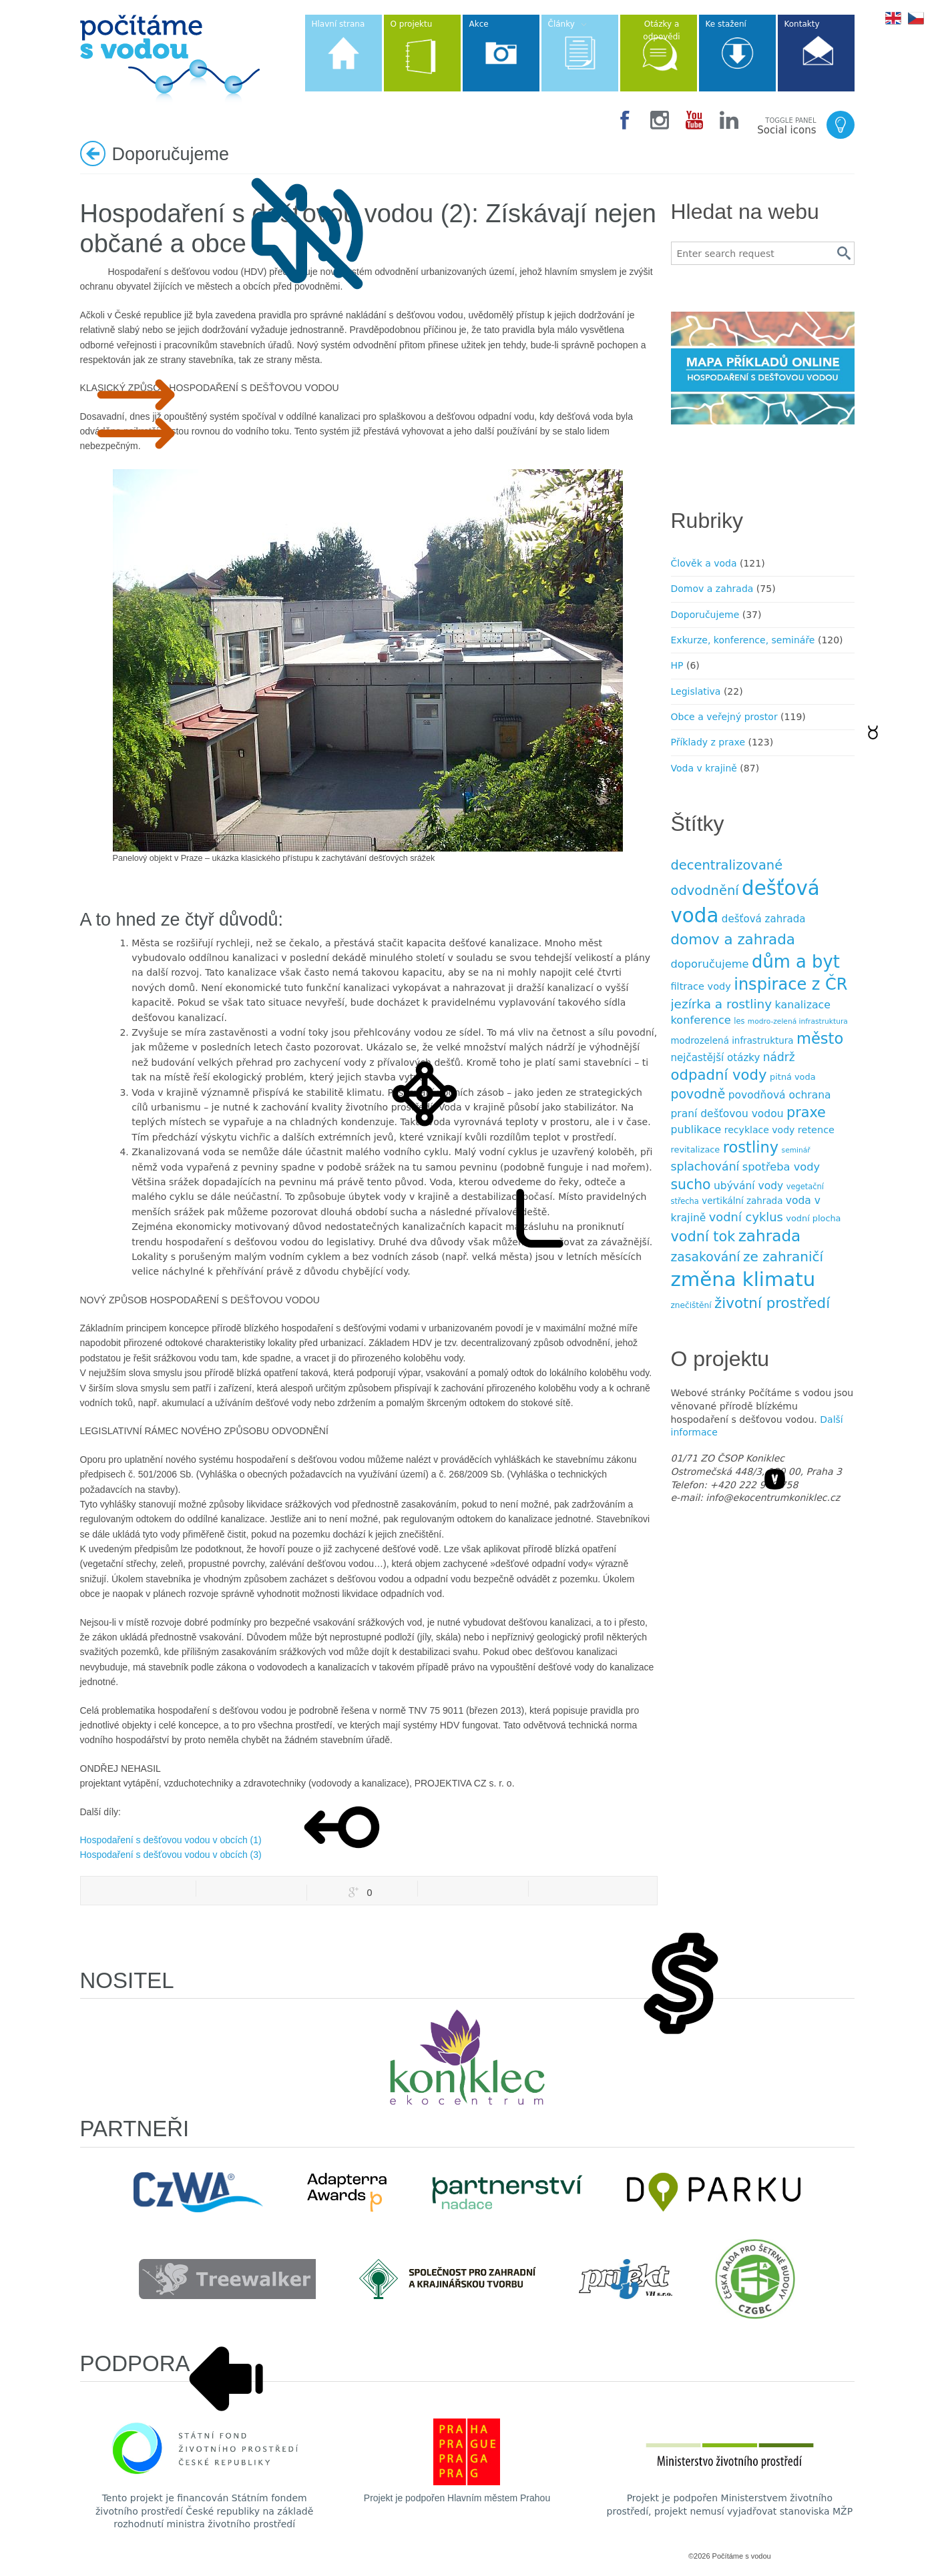 The width and height of the screenshot is (934, 2576). I want to click on swipe left to dismiss or navigate back, so click(342, 1827).